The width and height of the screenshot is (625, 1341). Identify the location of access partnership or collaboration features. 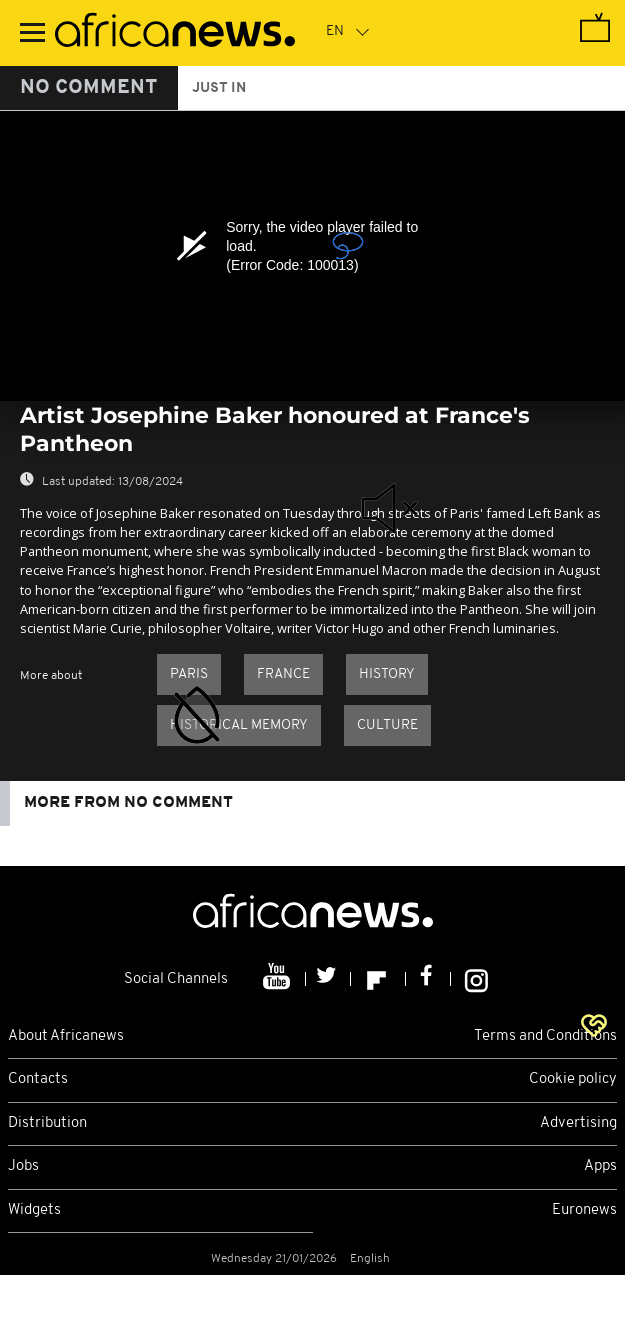
(594, 1025).